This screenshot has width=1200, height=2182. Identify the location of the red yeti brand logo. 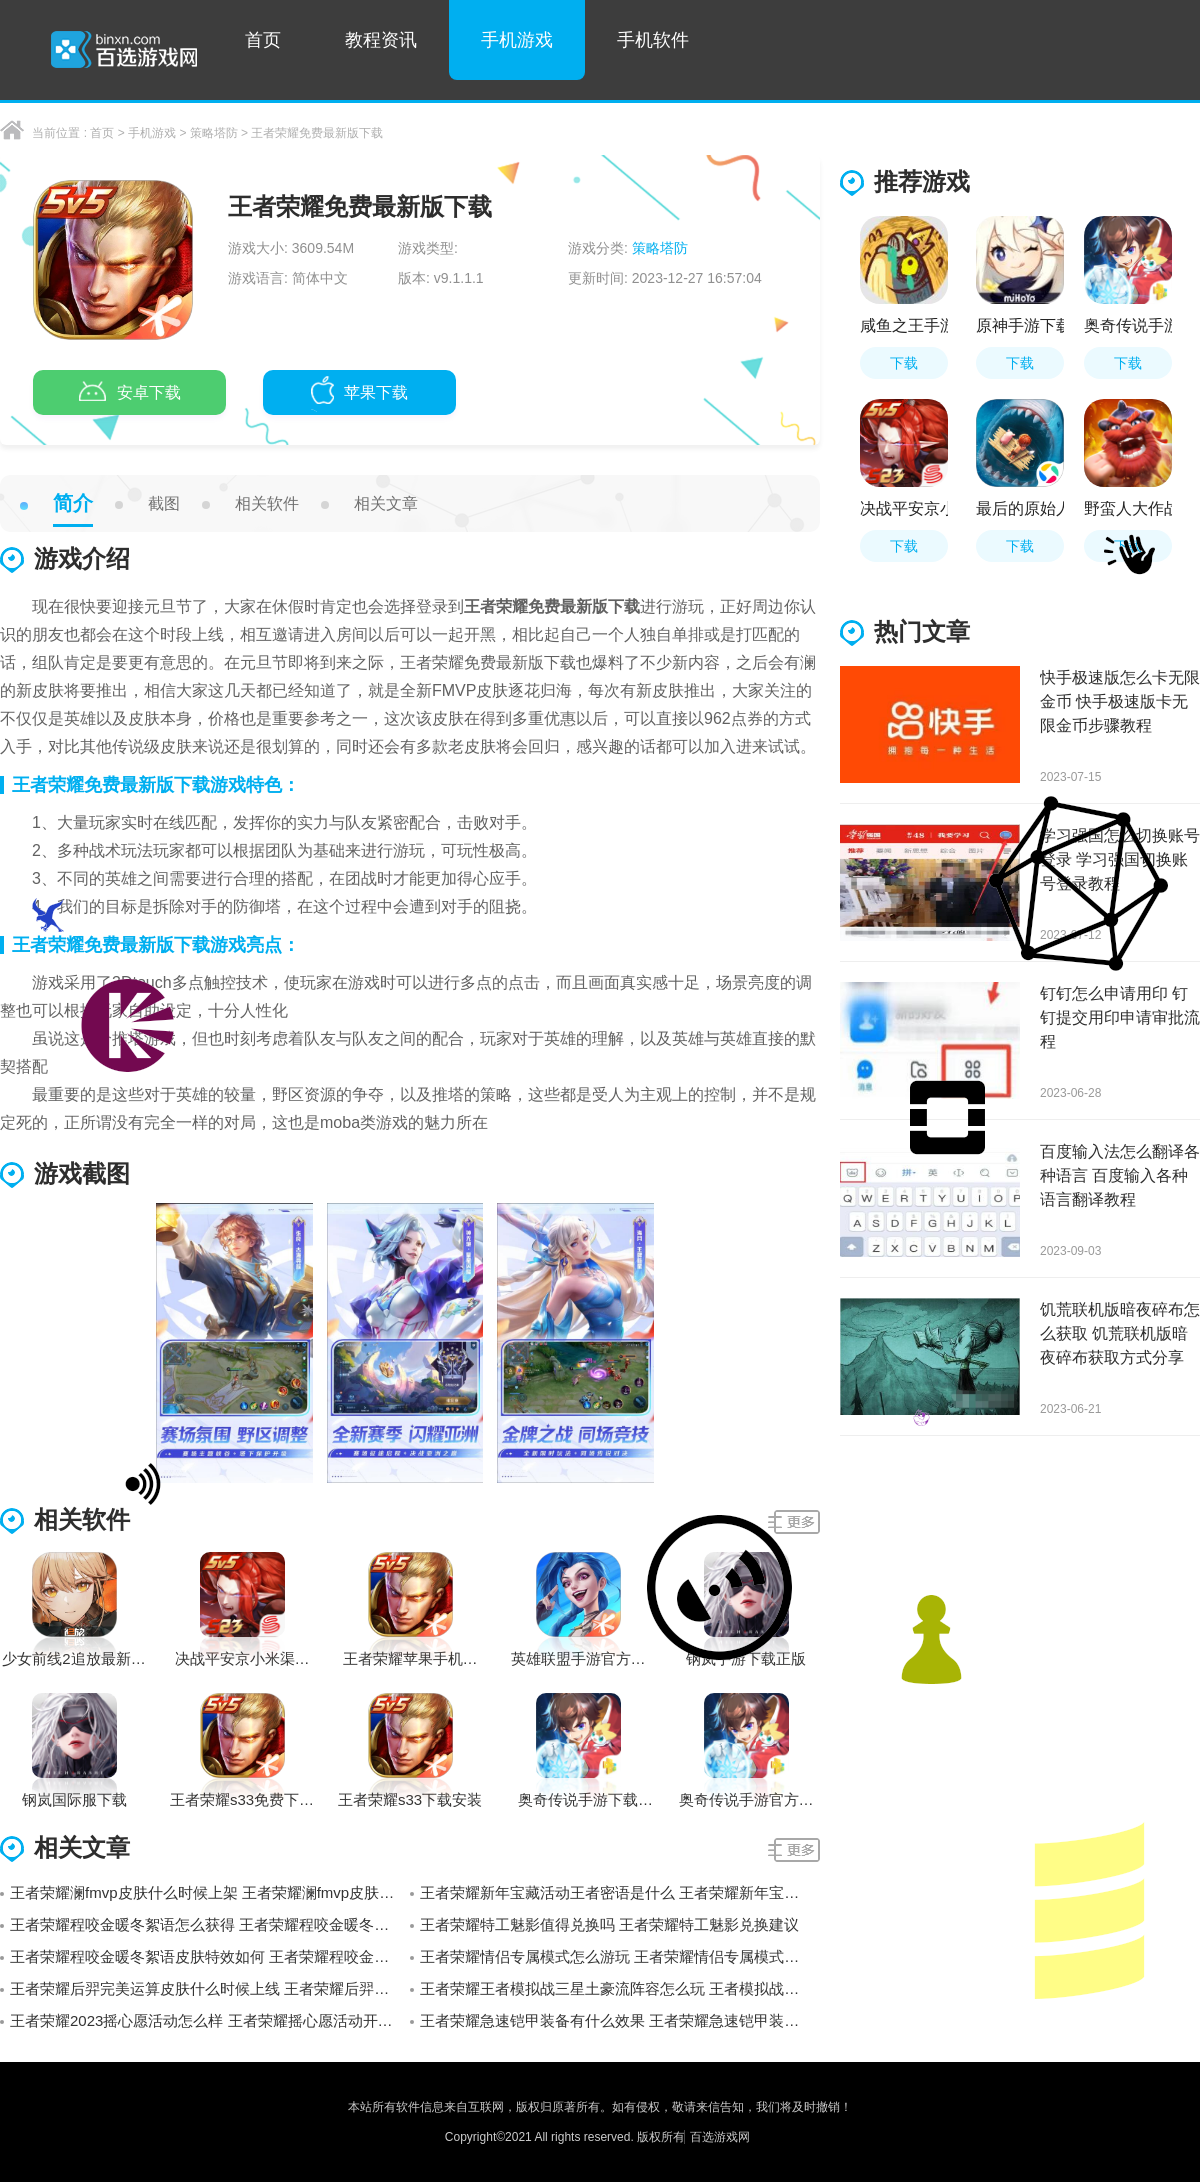
(921, 1417).